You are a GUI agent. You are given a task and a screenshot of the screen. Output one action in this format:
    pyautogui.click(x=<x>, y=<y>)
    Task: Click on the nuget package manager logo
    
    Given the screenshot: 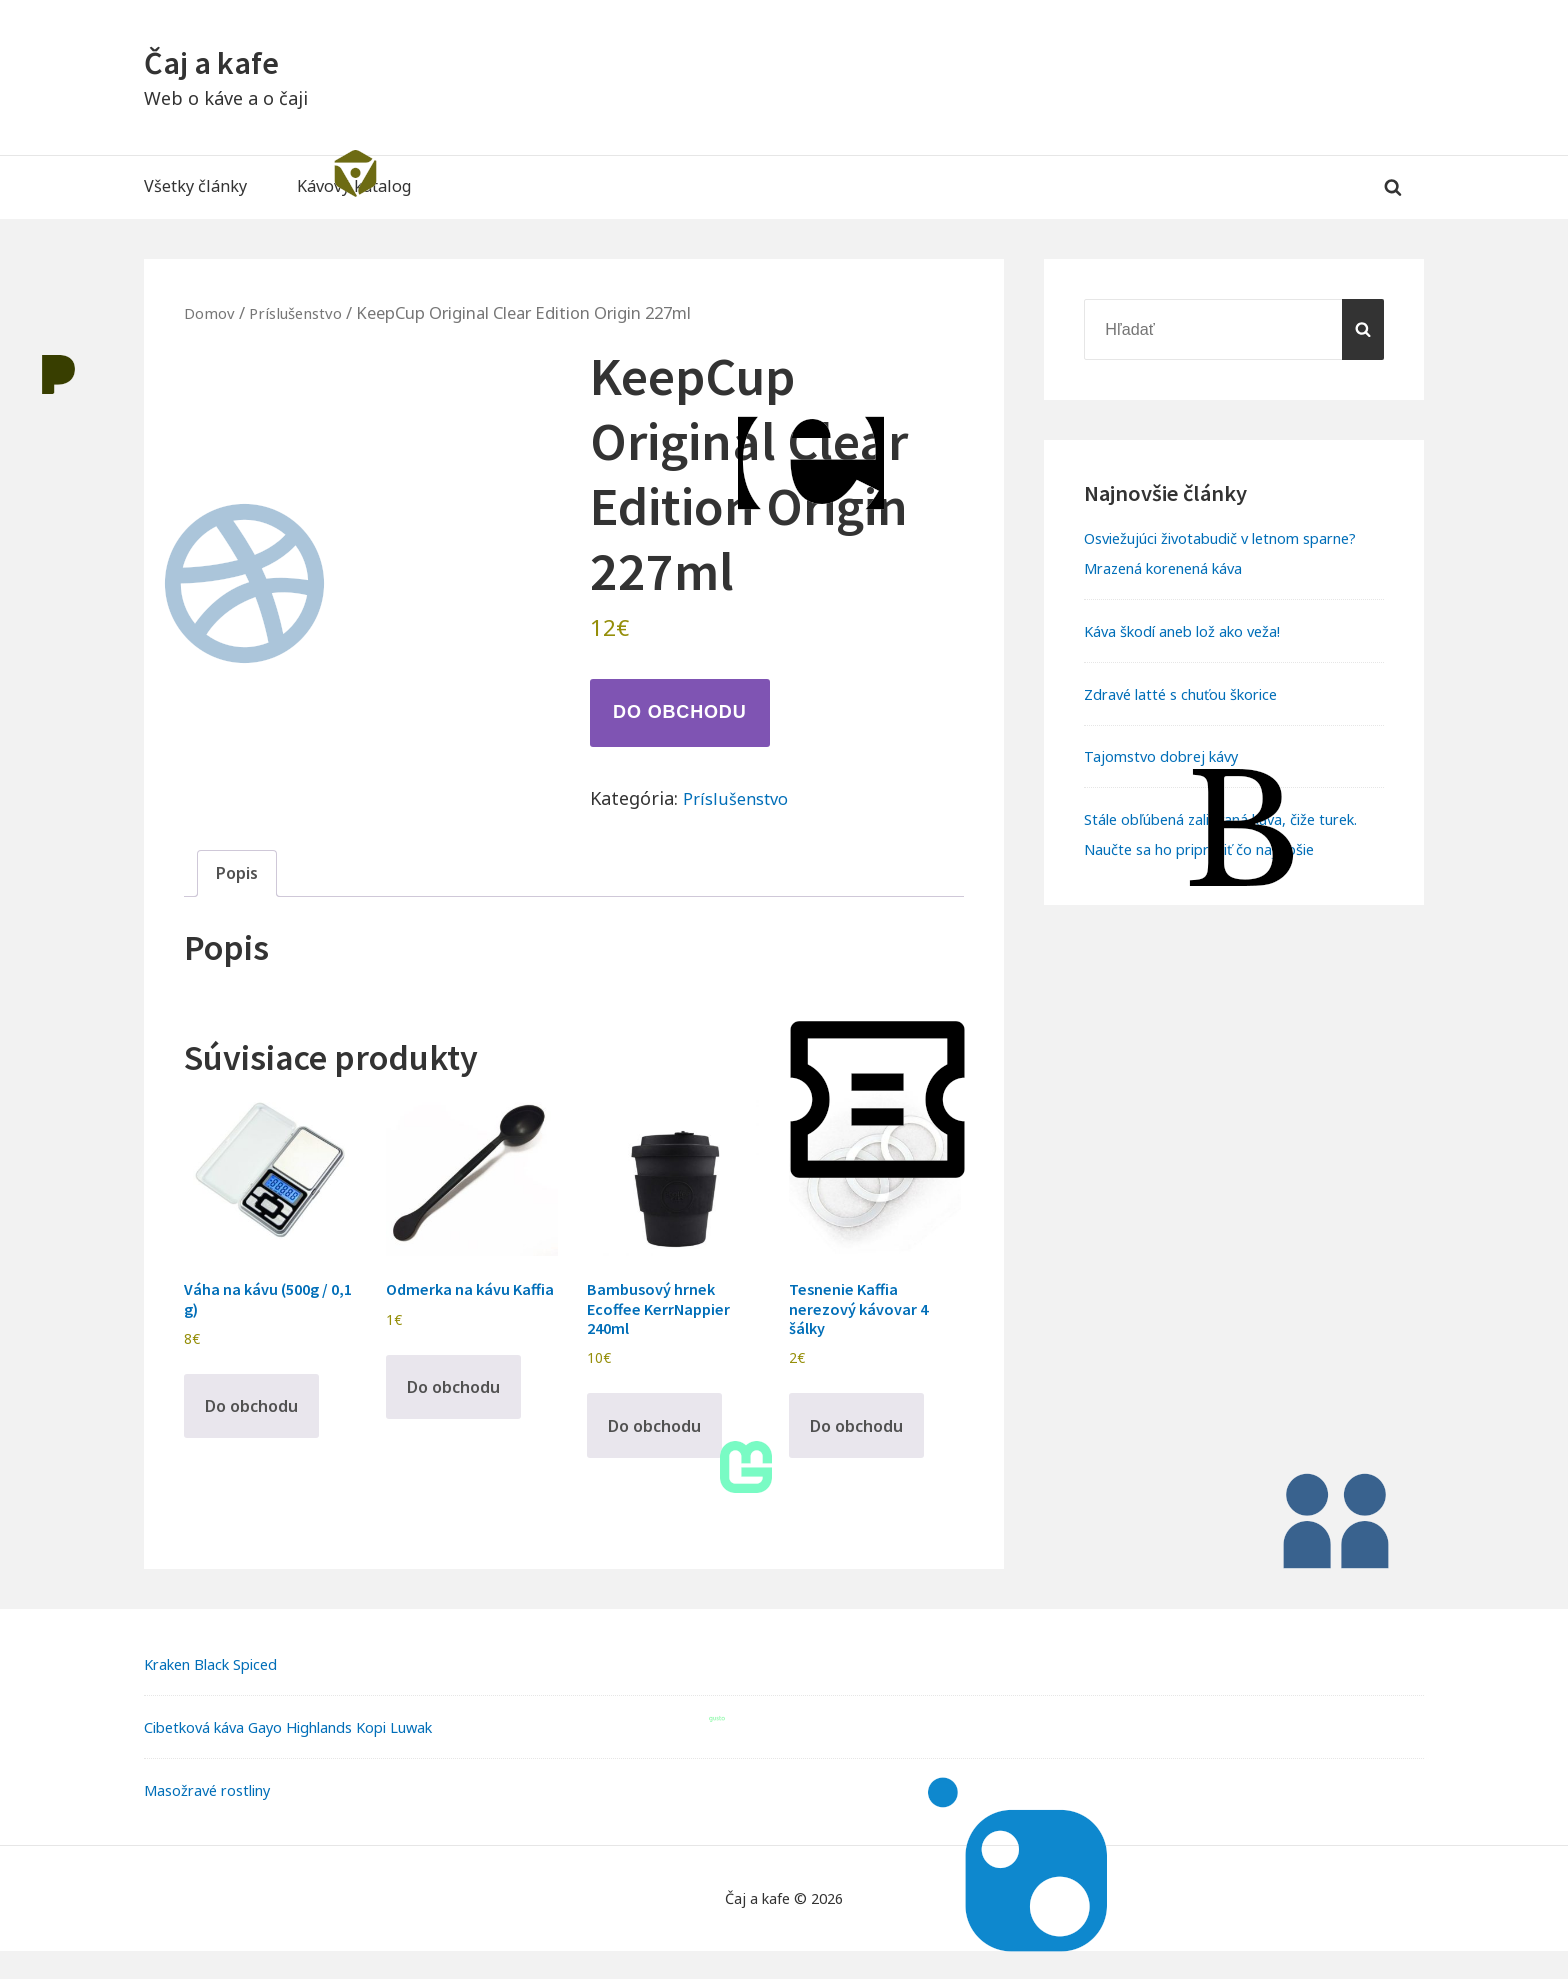 What is the action you would take?
    pyautogui.click(x=1017, y=1864)
    